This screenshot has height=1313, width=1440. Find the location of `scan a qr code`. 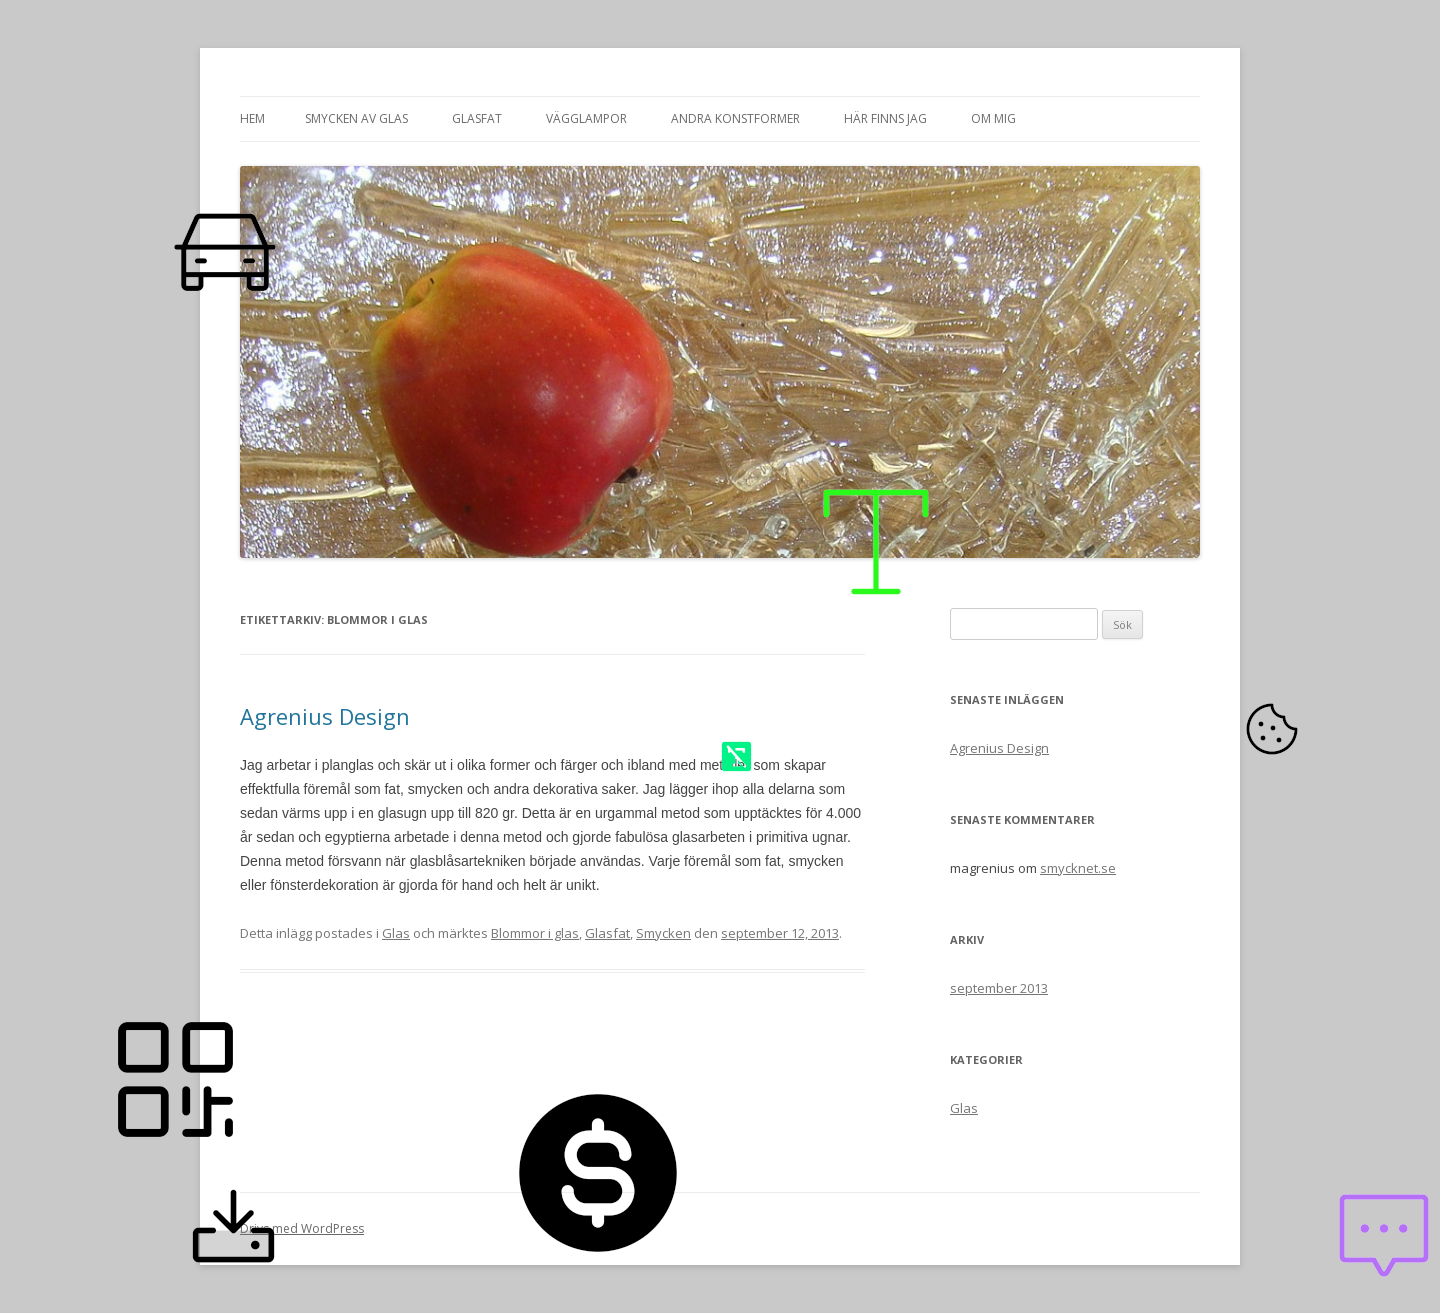

scan a qr code is located at coordinates (175, 1079).